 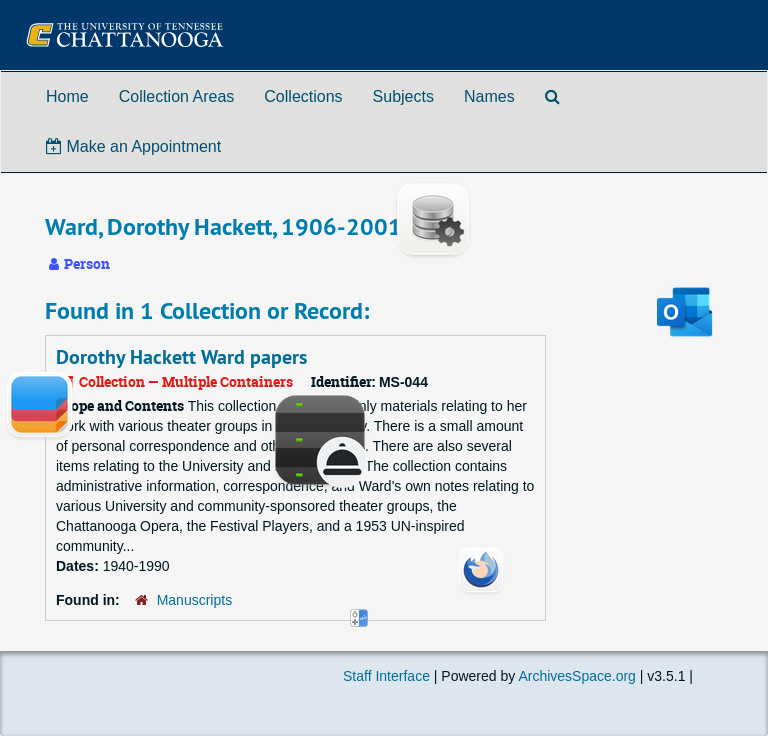 What do you see at coordinates (359, 618) in the screenshot?
I see `open the character map application` at bounding box center [359, 618].